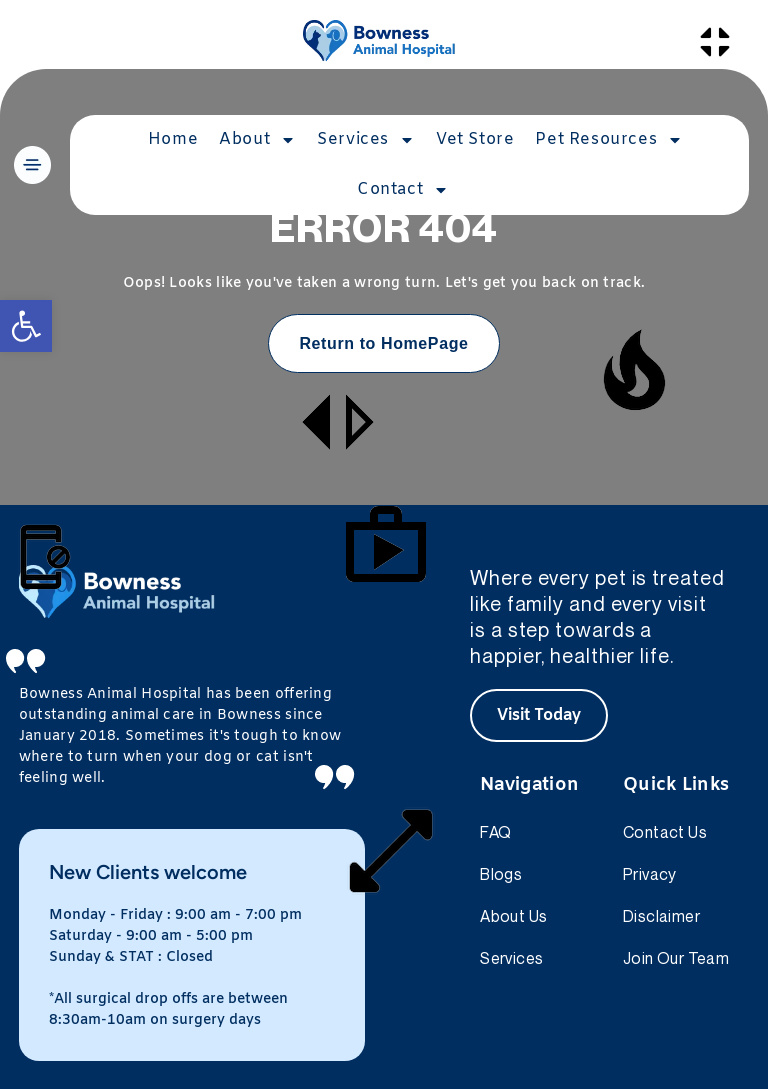 Image resolution: width=768 pixels, height=1089 pixels. Describe the element at coordinates (634, 371) in the screenshot. I see `locate nearby fire stations` at that location.